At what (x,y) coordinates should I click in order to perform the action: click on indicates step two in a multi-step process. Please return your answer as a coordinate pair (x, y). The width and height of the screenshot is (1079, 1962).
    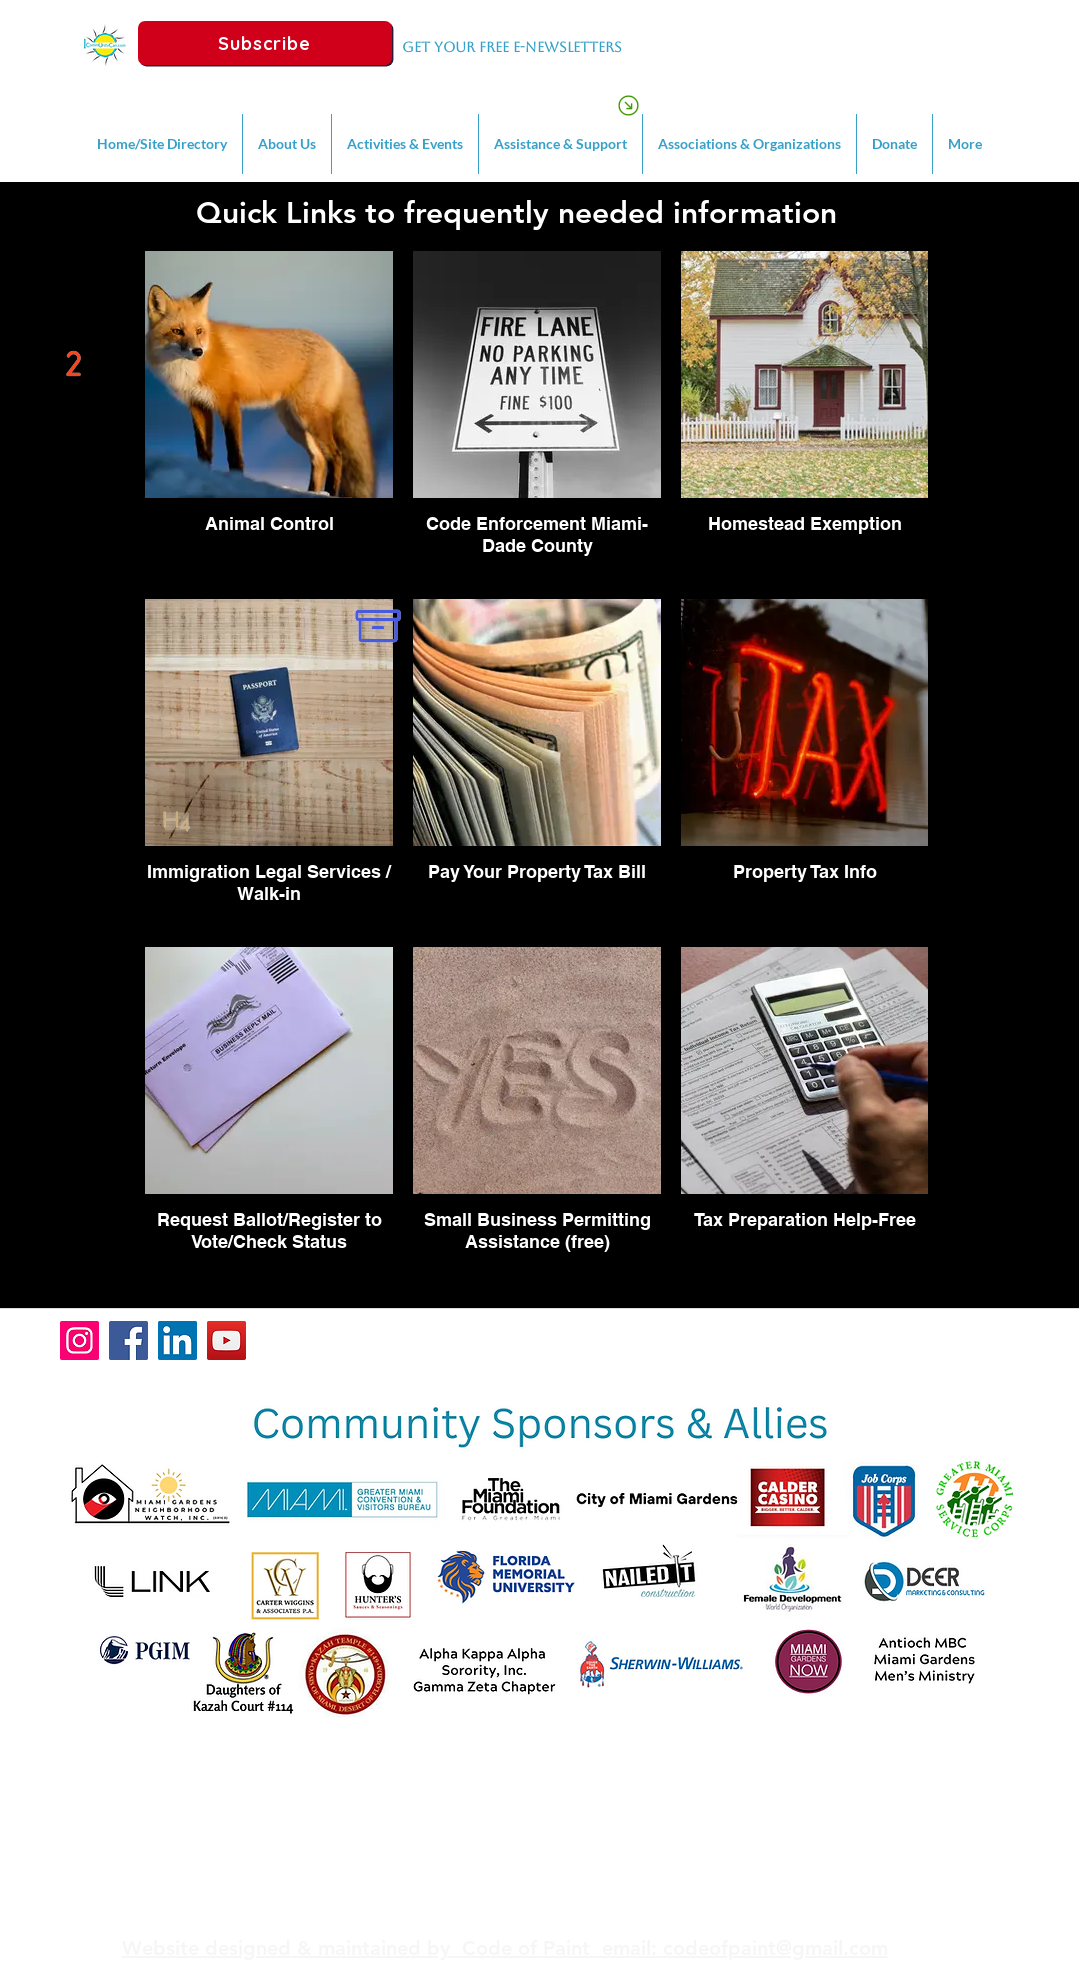
    Looking at the image, I should click on (73, 363).